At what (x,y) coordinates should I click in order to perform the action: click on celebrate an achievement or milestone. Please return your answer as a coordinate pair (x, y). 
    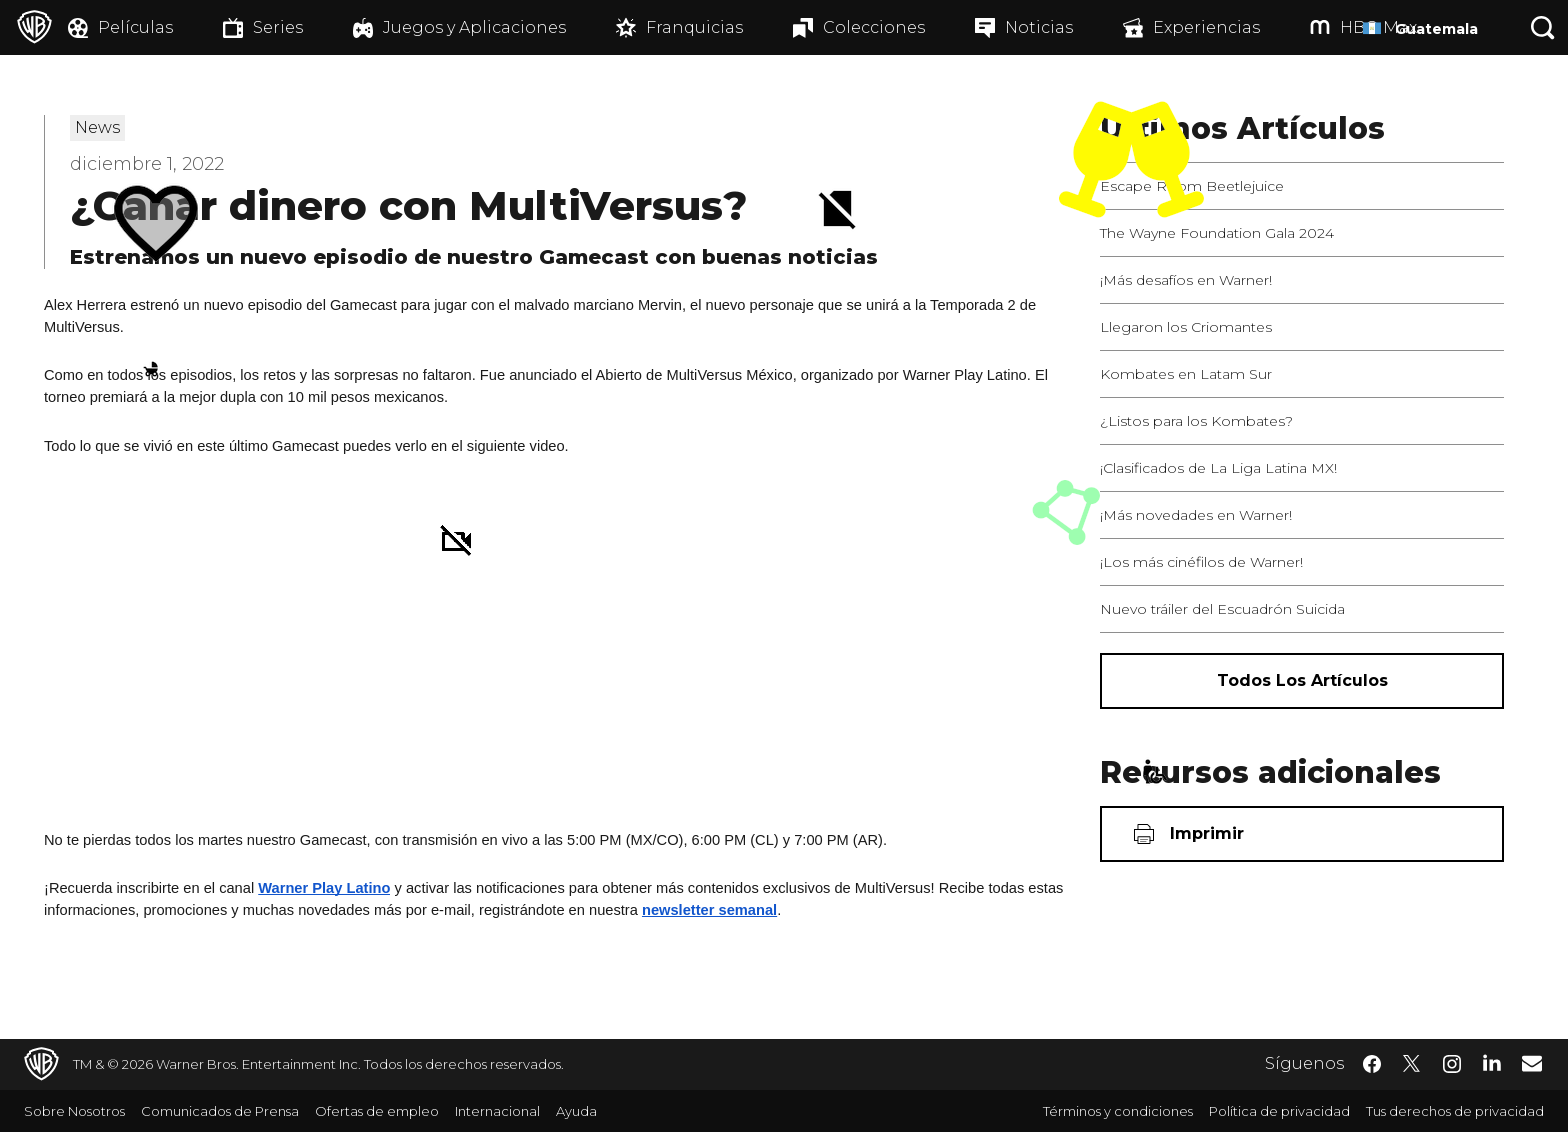
    Looking at the image, I should click on (1131, 159).